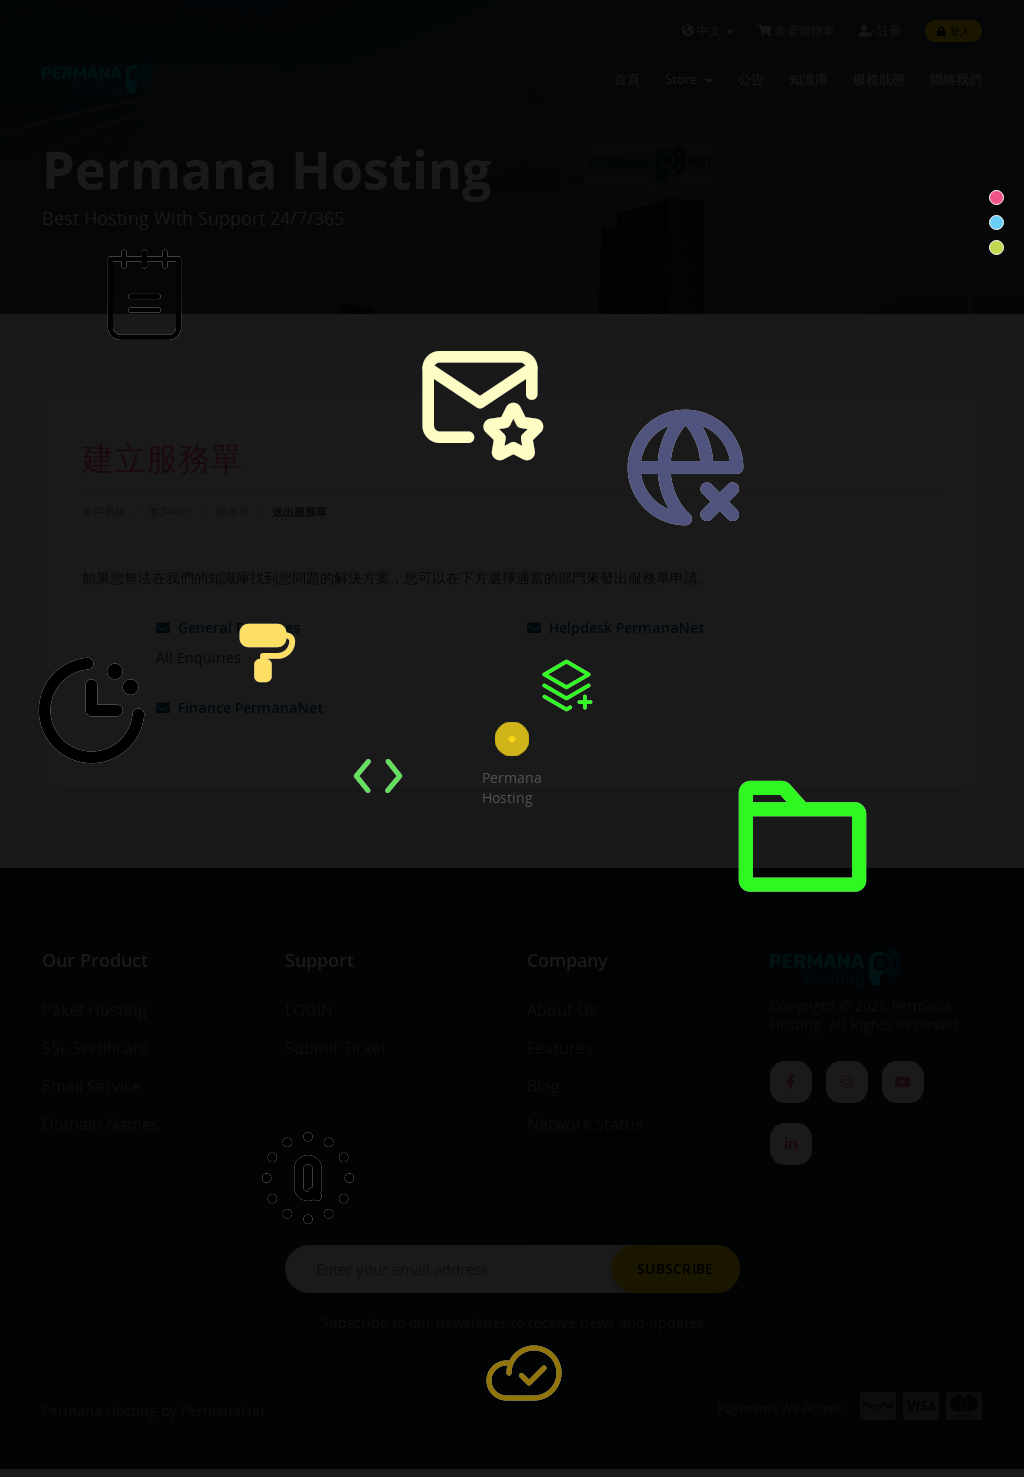 Image resolution: width=1024 pixels, height=1477 pixels. What do you see at coordinates (802, 837) in the screenshot?
I see `access your files and documents` at bounding box center [802, 837].